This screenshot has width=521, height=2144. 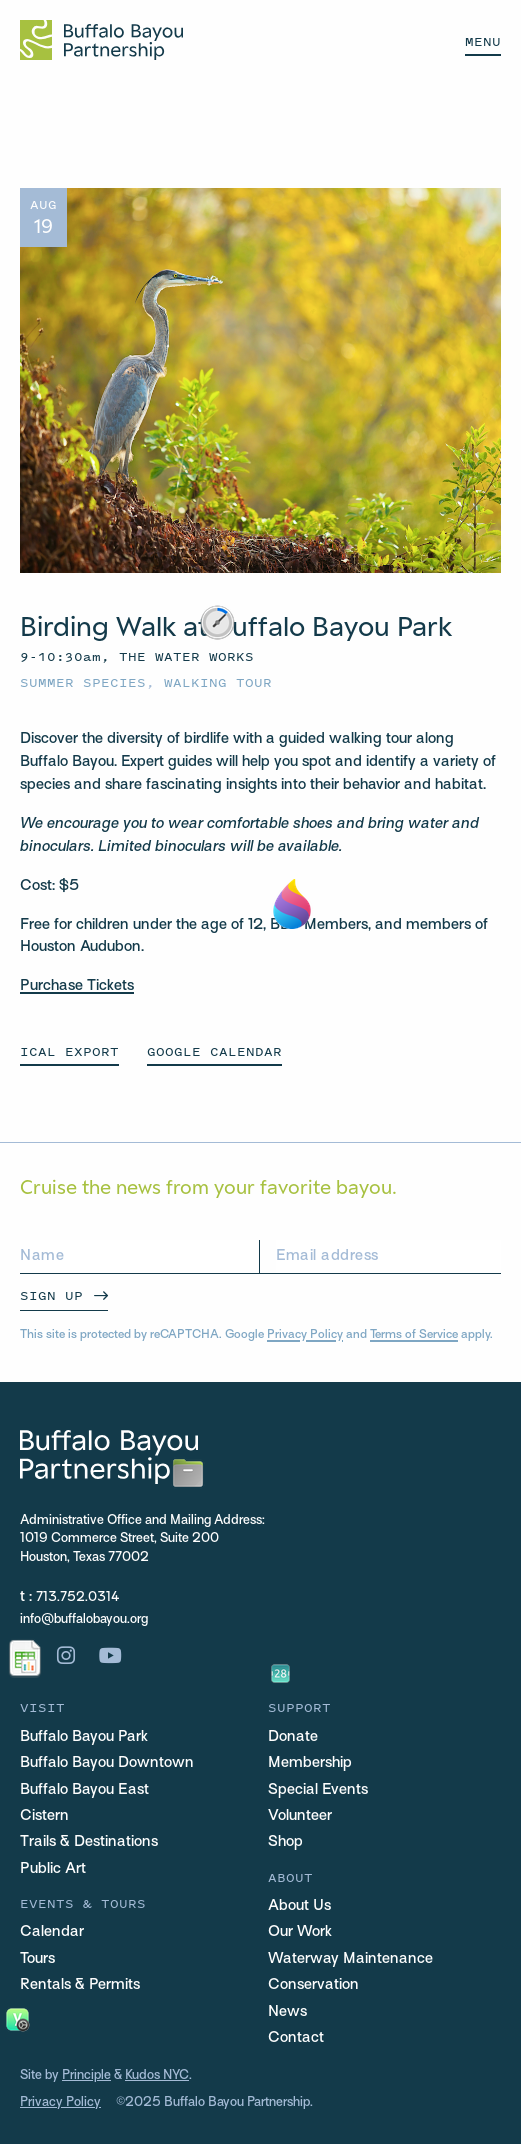 I want to click on open Paint 3D application, so click(x=292, y=904).